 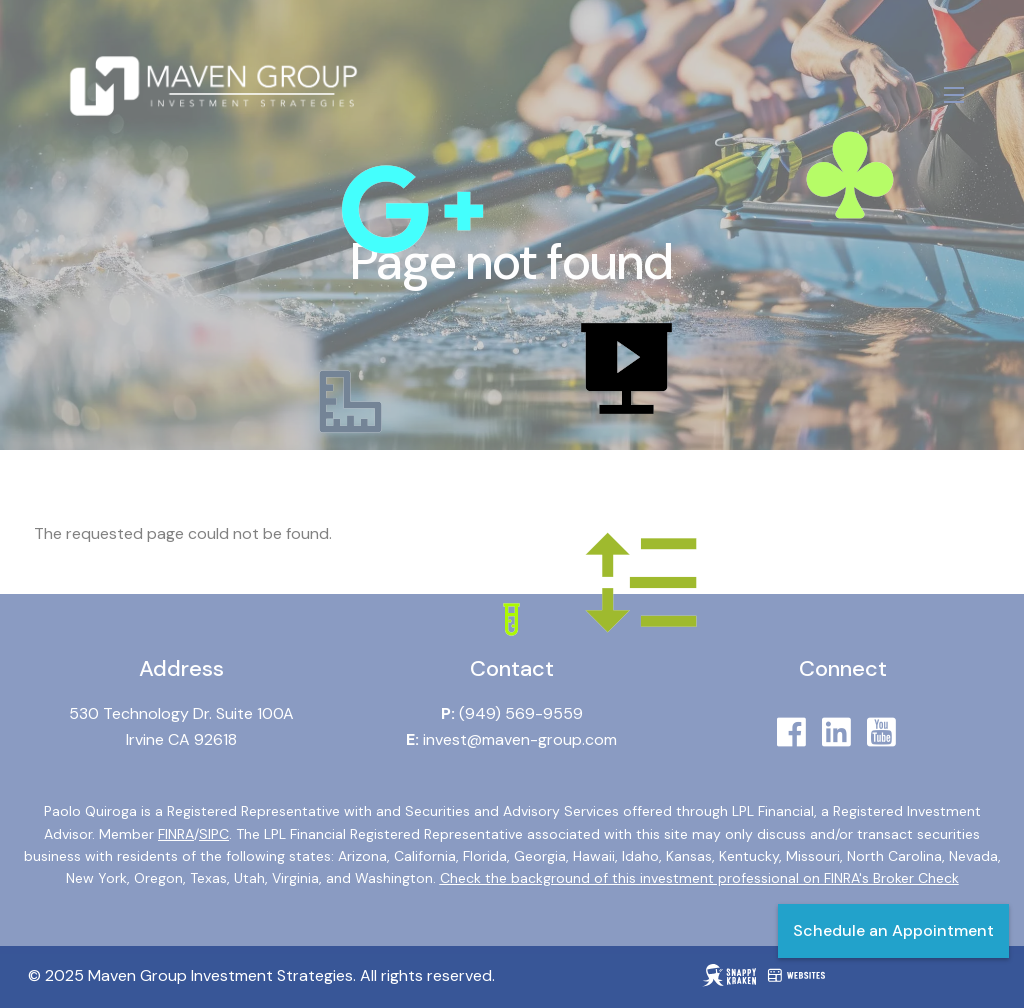 I want to click on represents the clubs suit in a card game app, so click(x=850, y=175).